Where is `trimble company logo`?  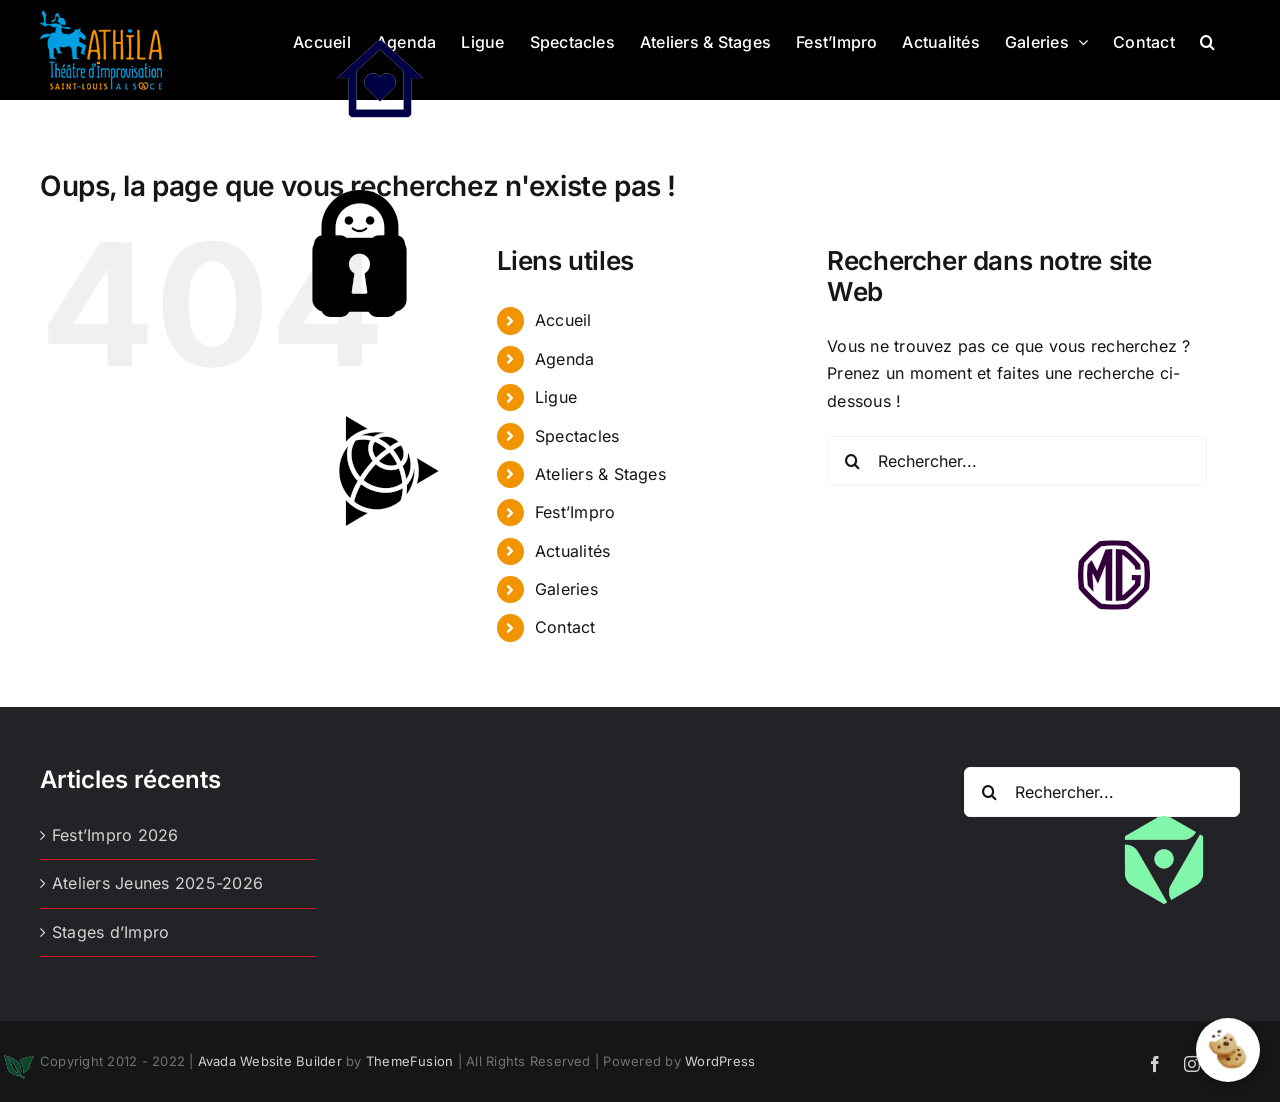 trimble company logo is located at coordinates (389, 471).